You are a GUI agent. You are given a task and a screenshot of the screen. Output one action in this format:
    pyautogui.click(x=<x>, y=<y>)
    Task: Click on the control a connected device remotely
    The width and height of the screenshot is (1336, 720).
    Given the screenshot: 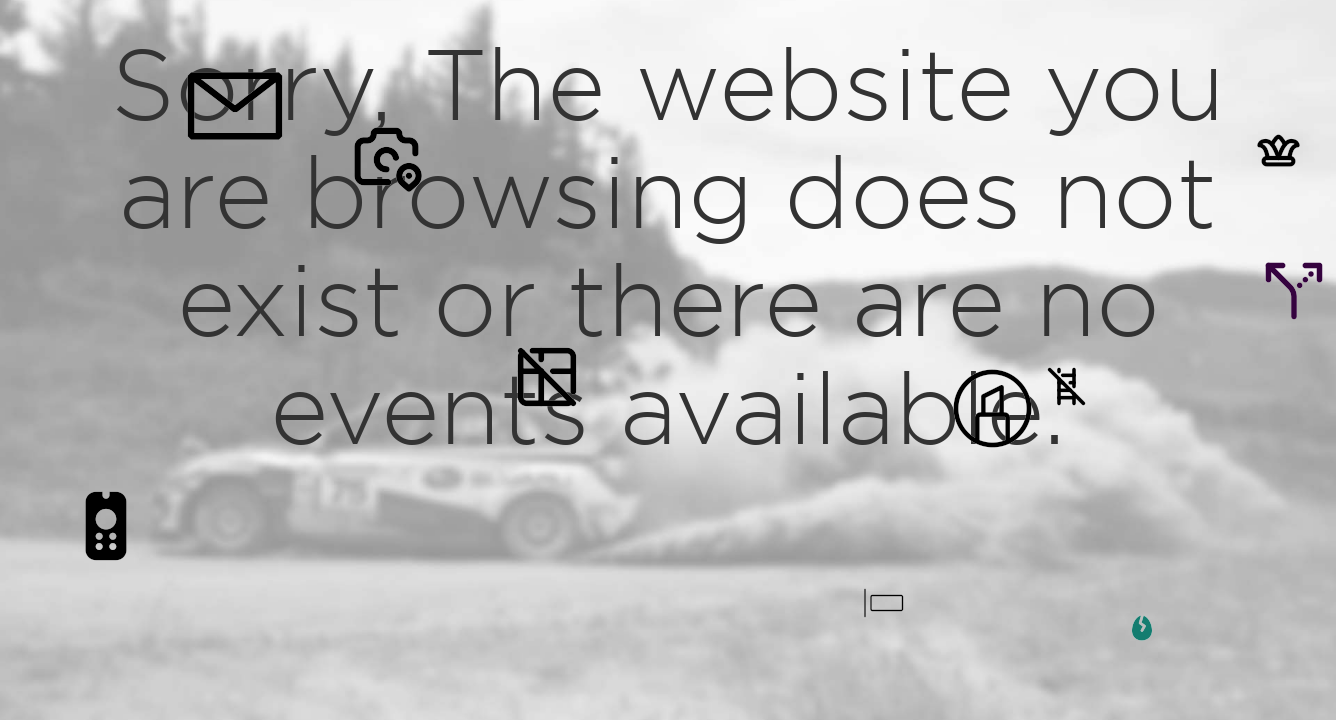 What is the action you would take?
    pyautogui.click(x=106, y=526)
    